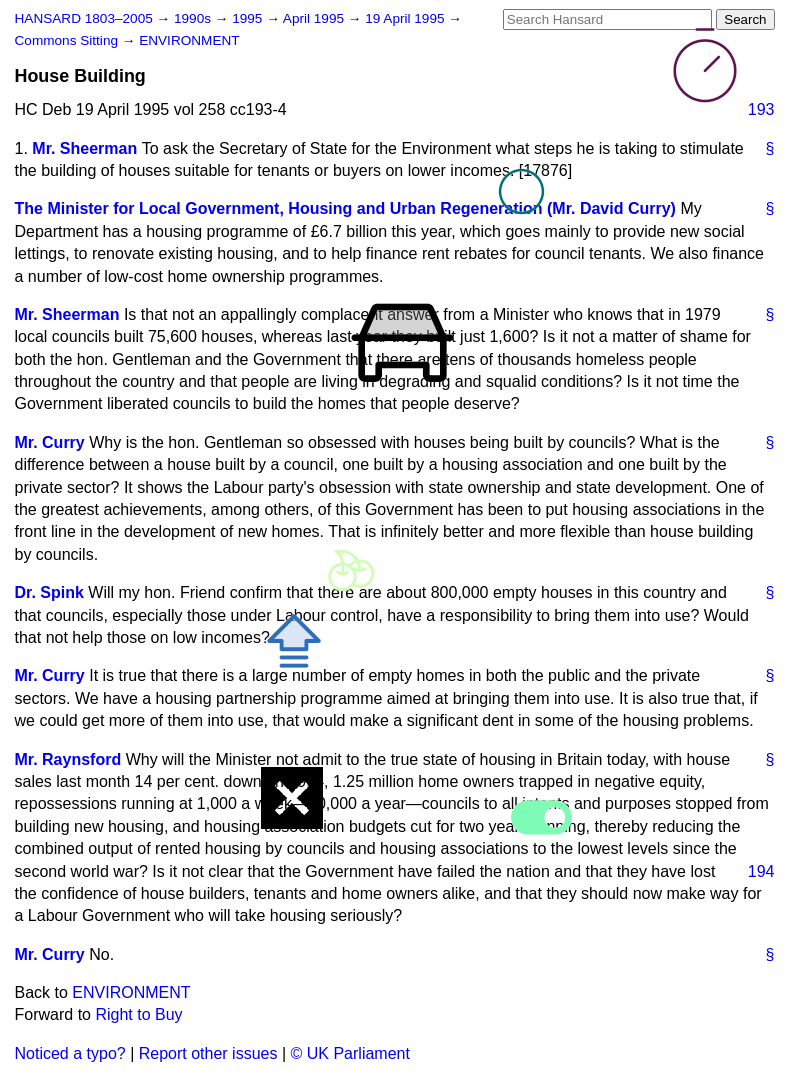 The image size is (789, 1081). Describe the element at coordinates (402, 344) in the screenshot. I see `access vehicle or car-related features` at that location.